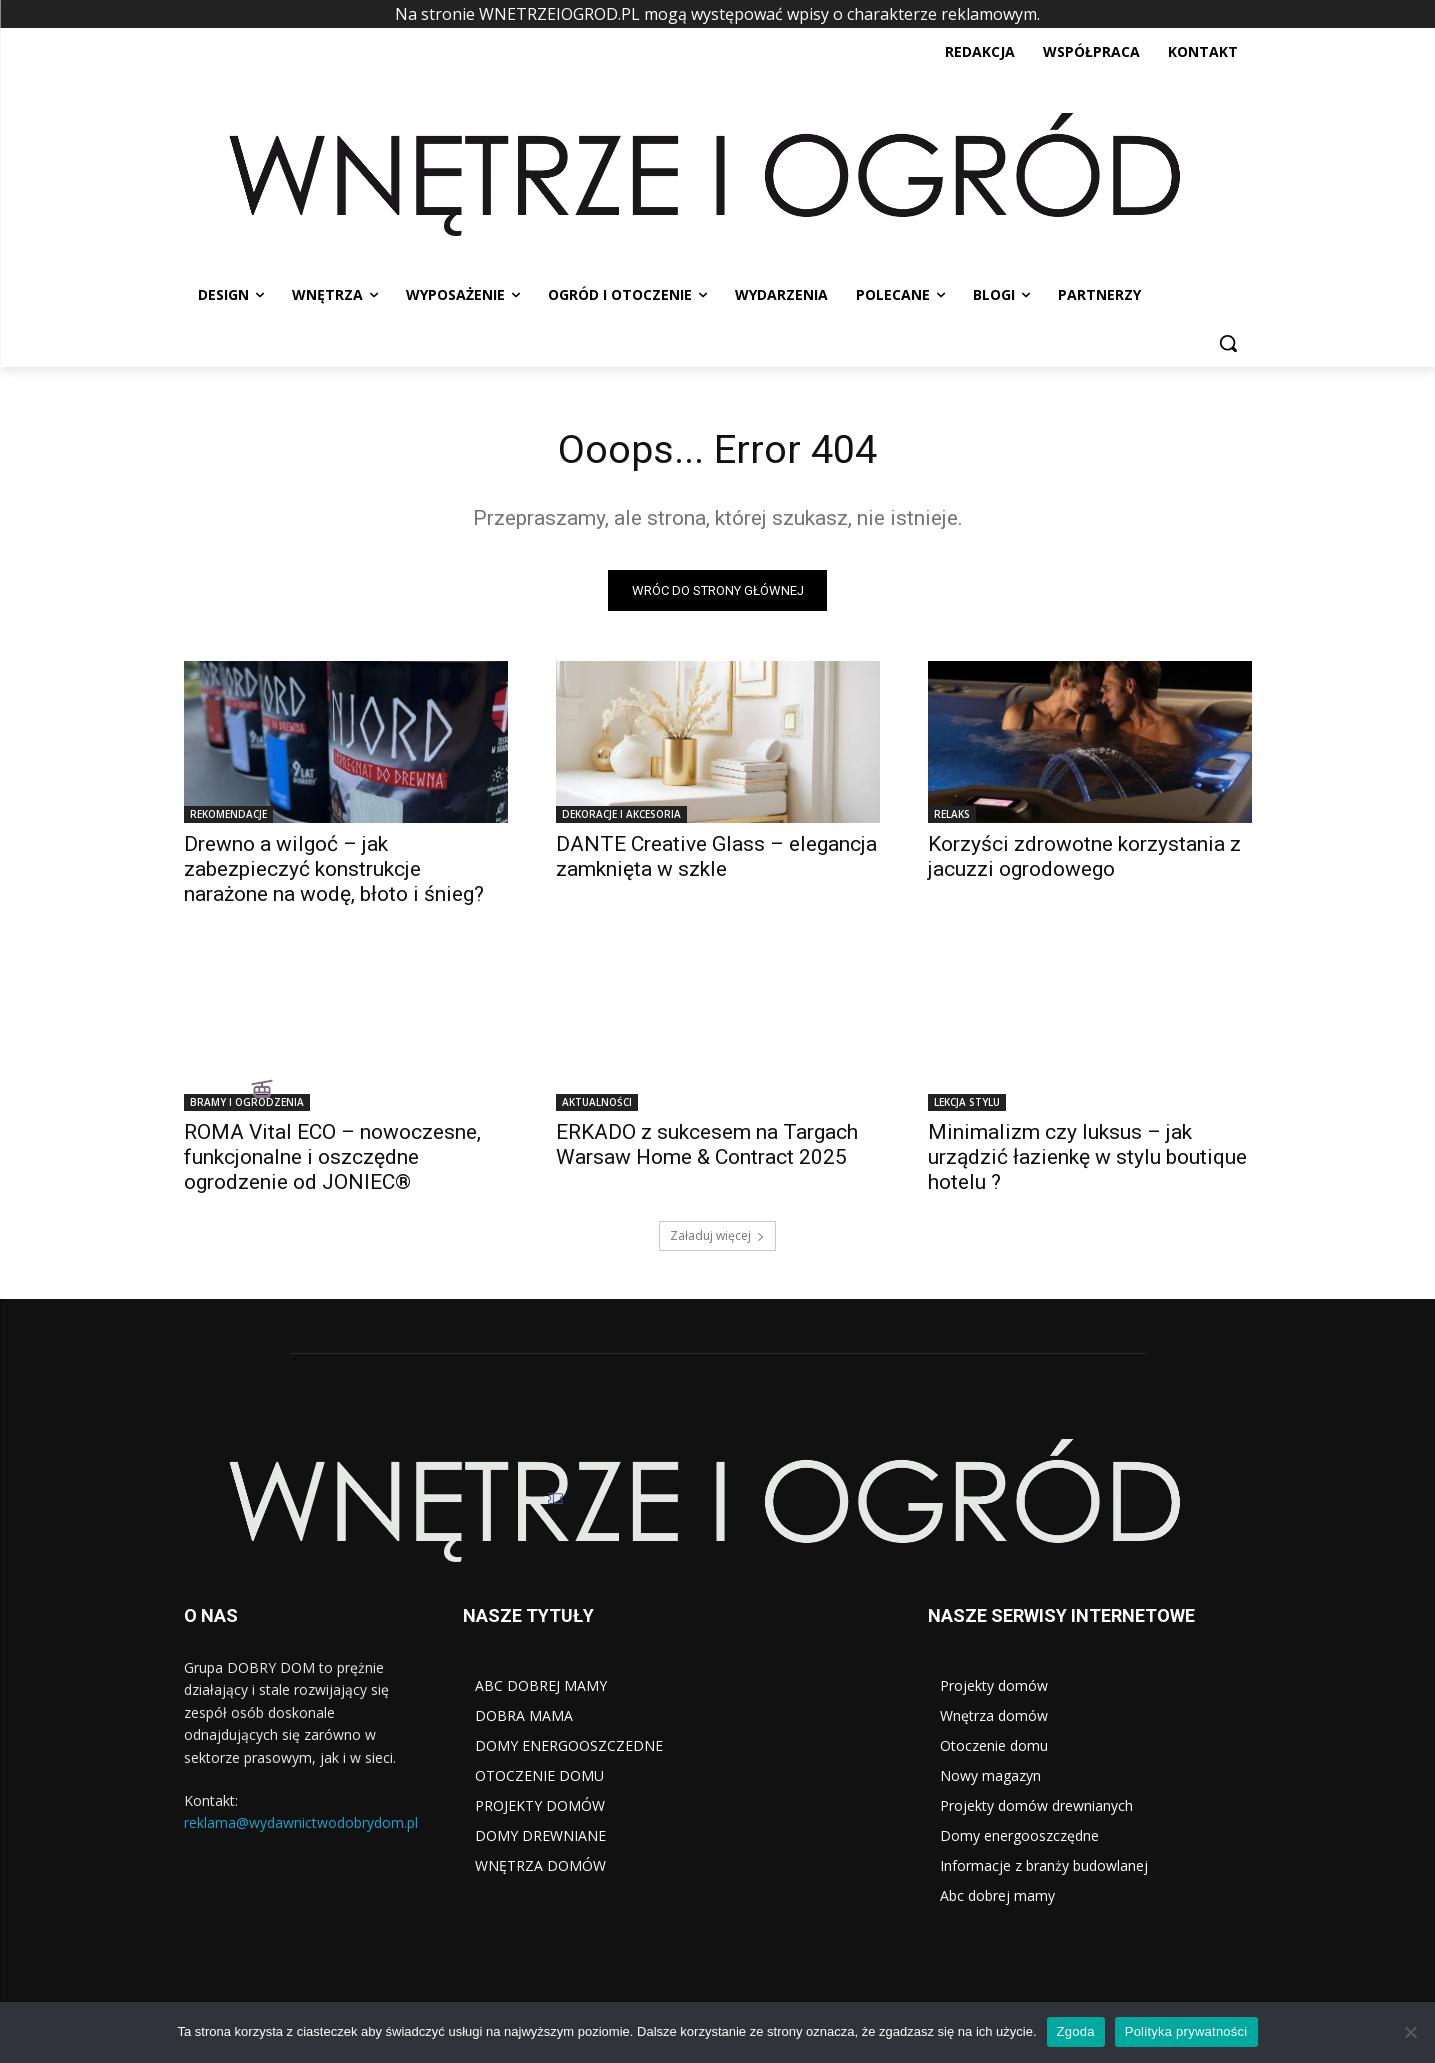  What do you see at coordinates (262, 1089) in the screenshot?
I see `access cable car or aerial tramway transit options` at bounding box center [262, 1089].